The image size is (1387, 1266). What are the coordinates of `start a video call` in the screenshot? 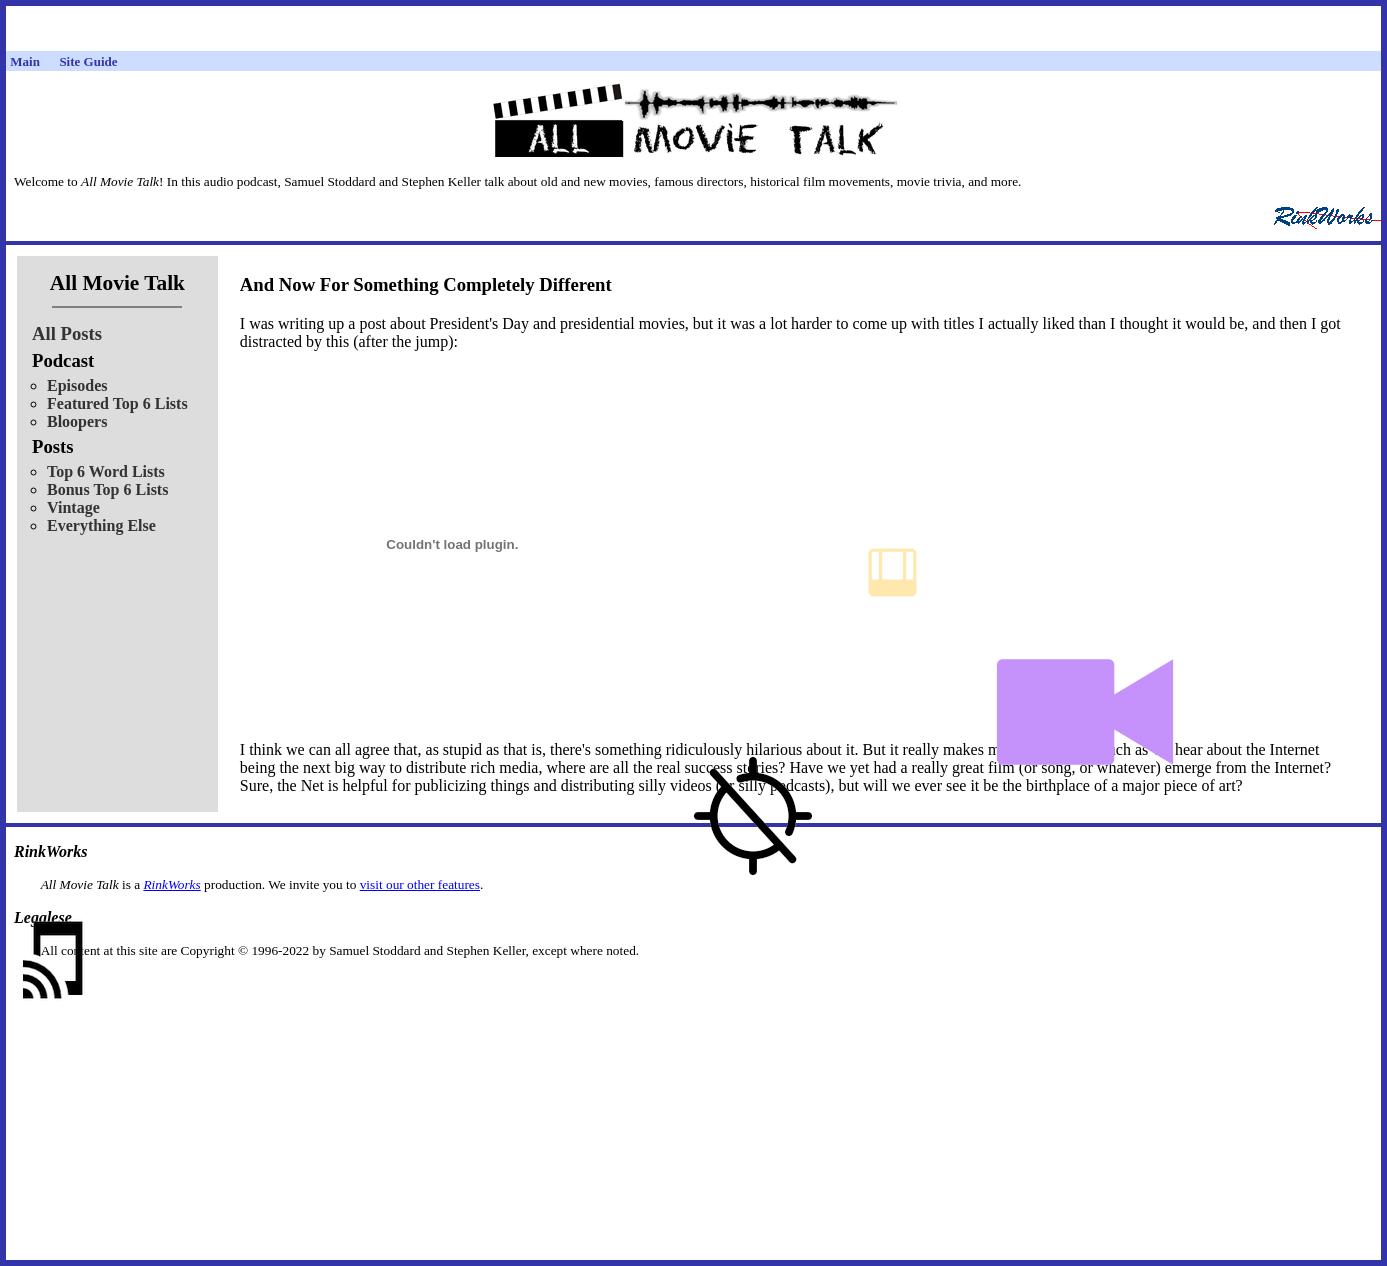 It's located at (1085, 712).